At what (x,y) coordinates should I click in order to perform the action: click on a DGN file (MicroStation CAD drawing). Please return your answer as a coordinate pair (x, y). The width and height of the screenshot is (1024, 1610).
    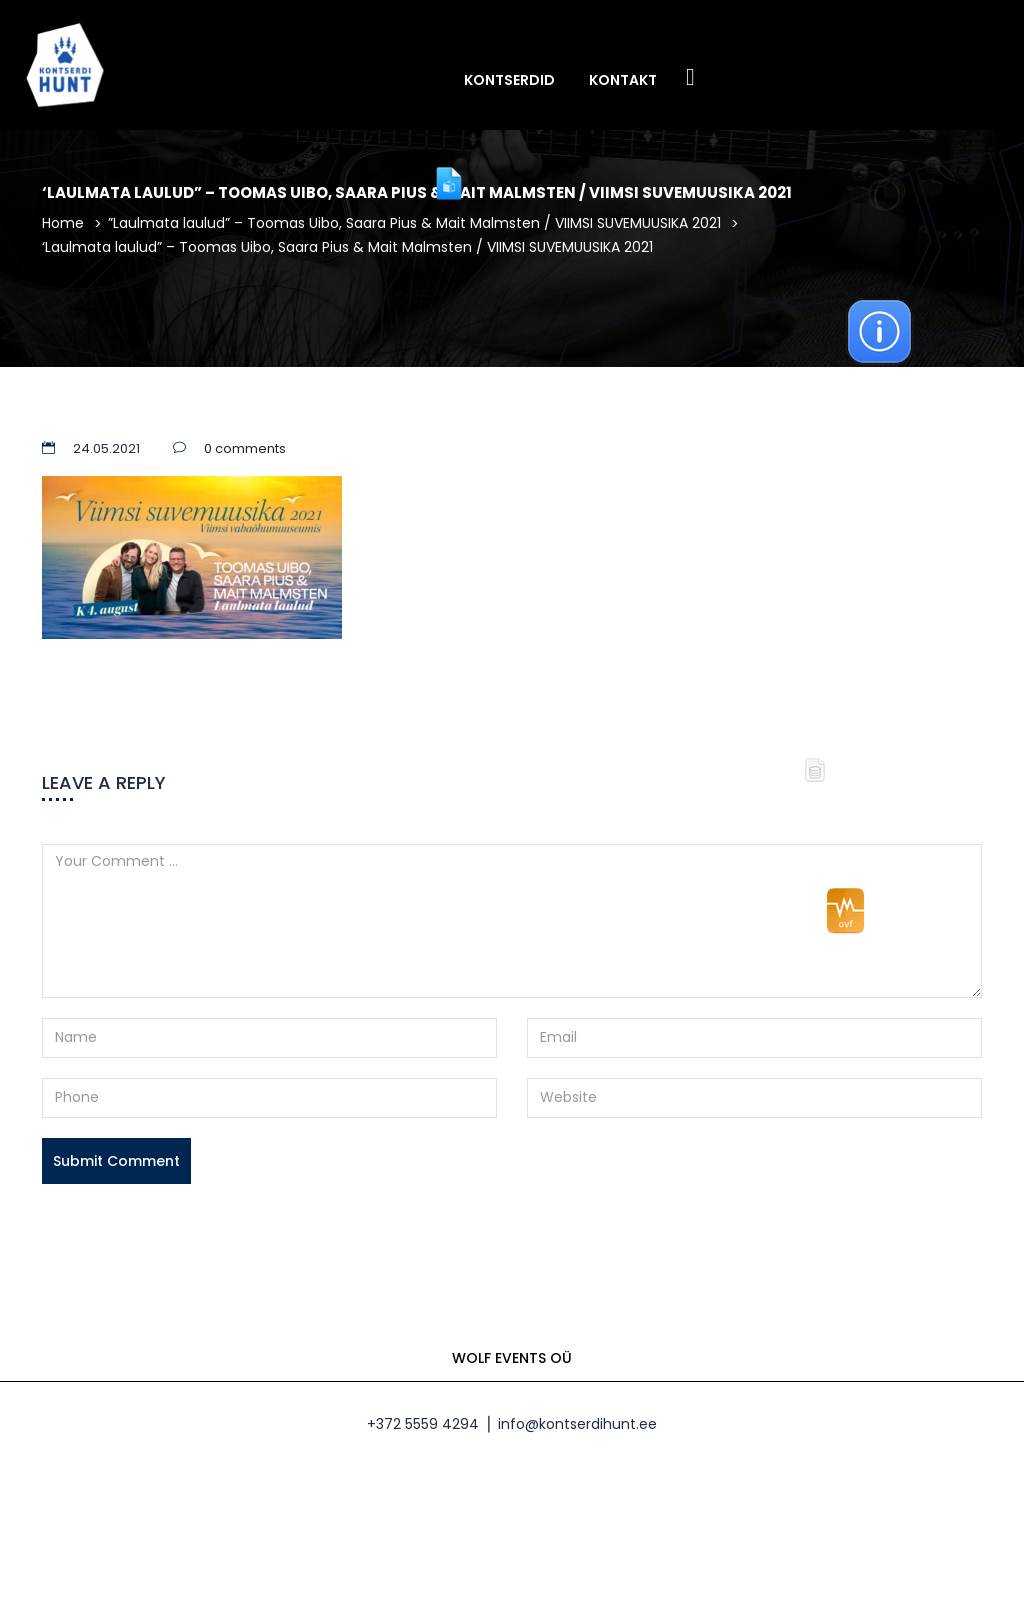
    Looking at the image, I should click on (449, 184).